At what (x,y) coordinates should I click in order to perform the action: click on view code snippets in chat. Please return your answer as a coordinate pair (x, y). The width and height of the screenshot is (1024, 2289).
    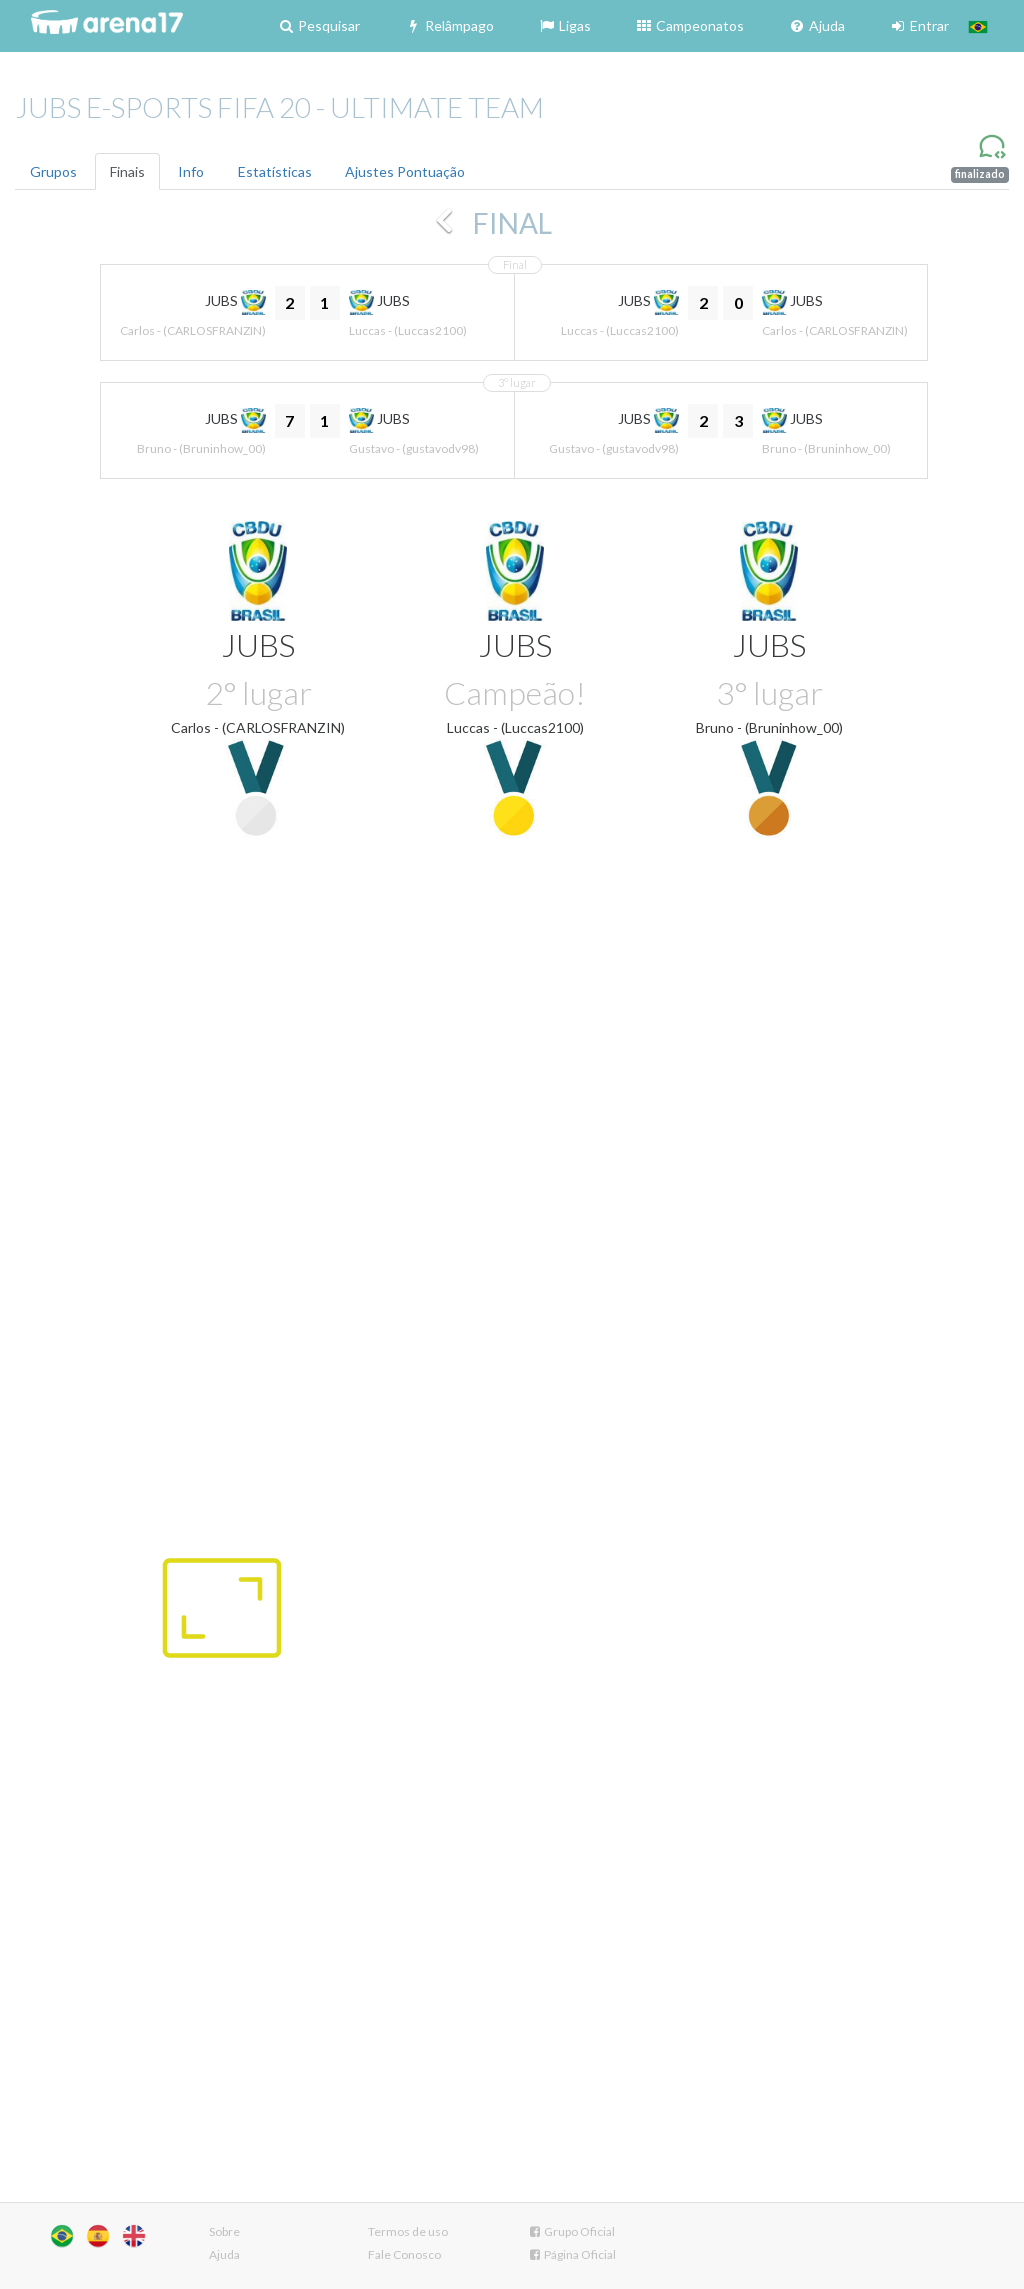
    Looking at the image, I should click on (992, 146).